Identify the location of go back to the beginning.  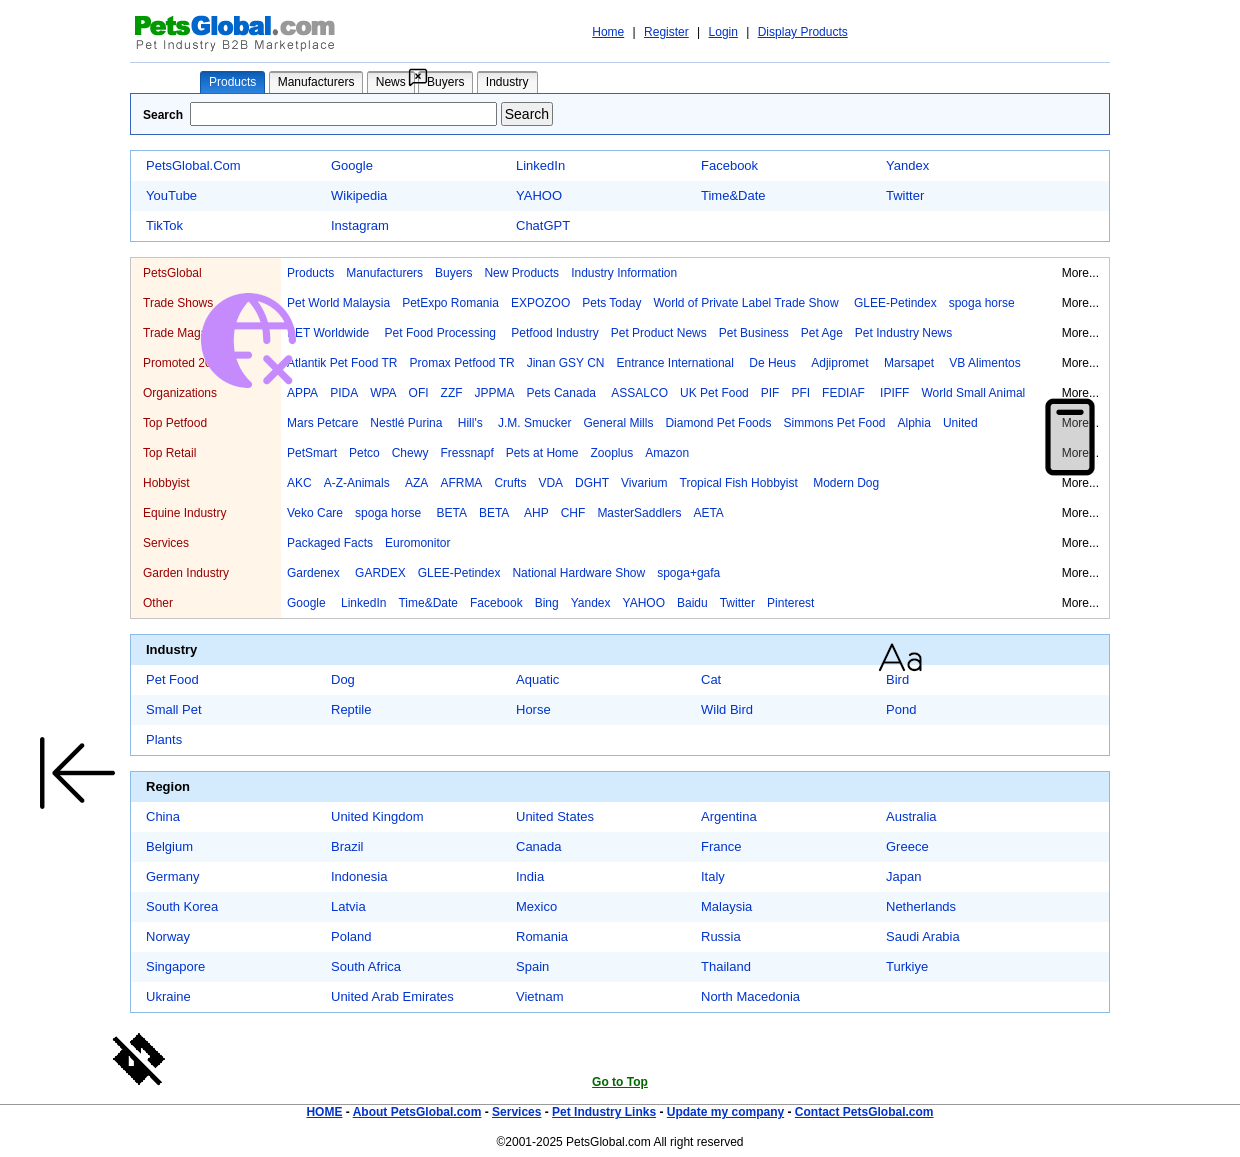
(76, 773).